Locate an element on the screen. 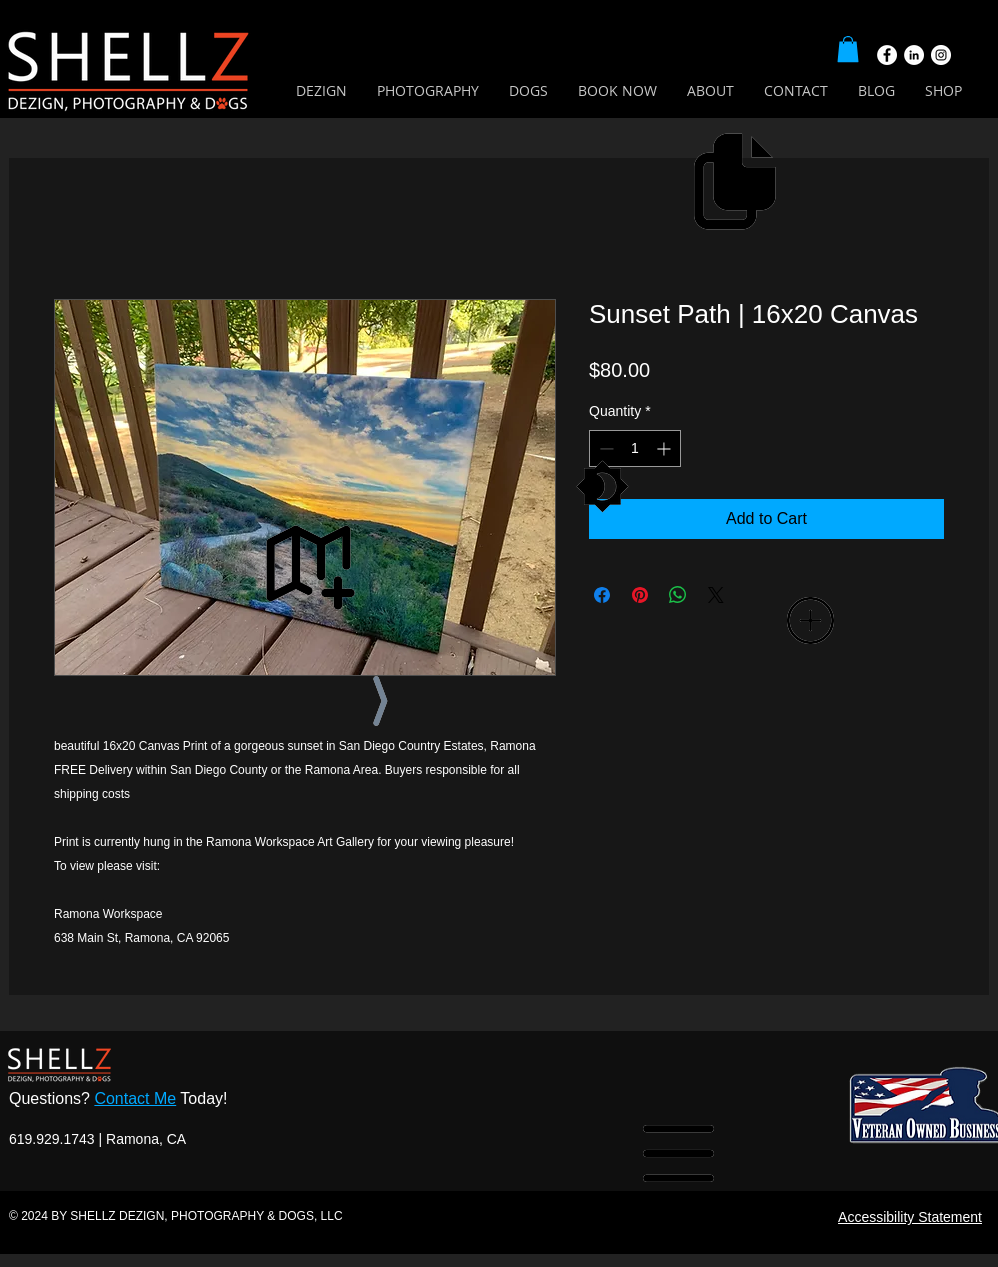 This screenshot has width=998, height=1267. add a new location to the map is located at coordinates (308, 563).